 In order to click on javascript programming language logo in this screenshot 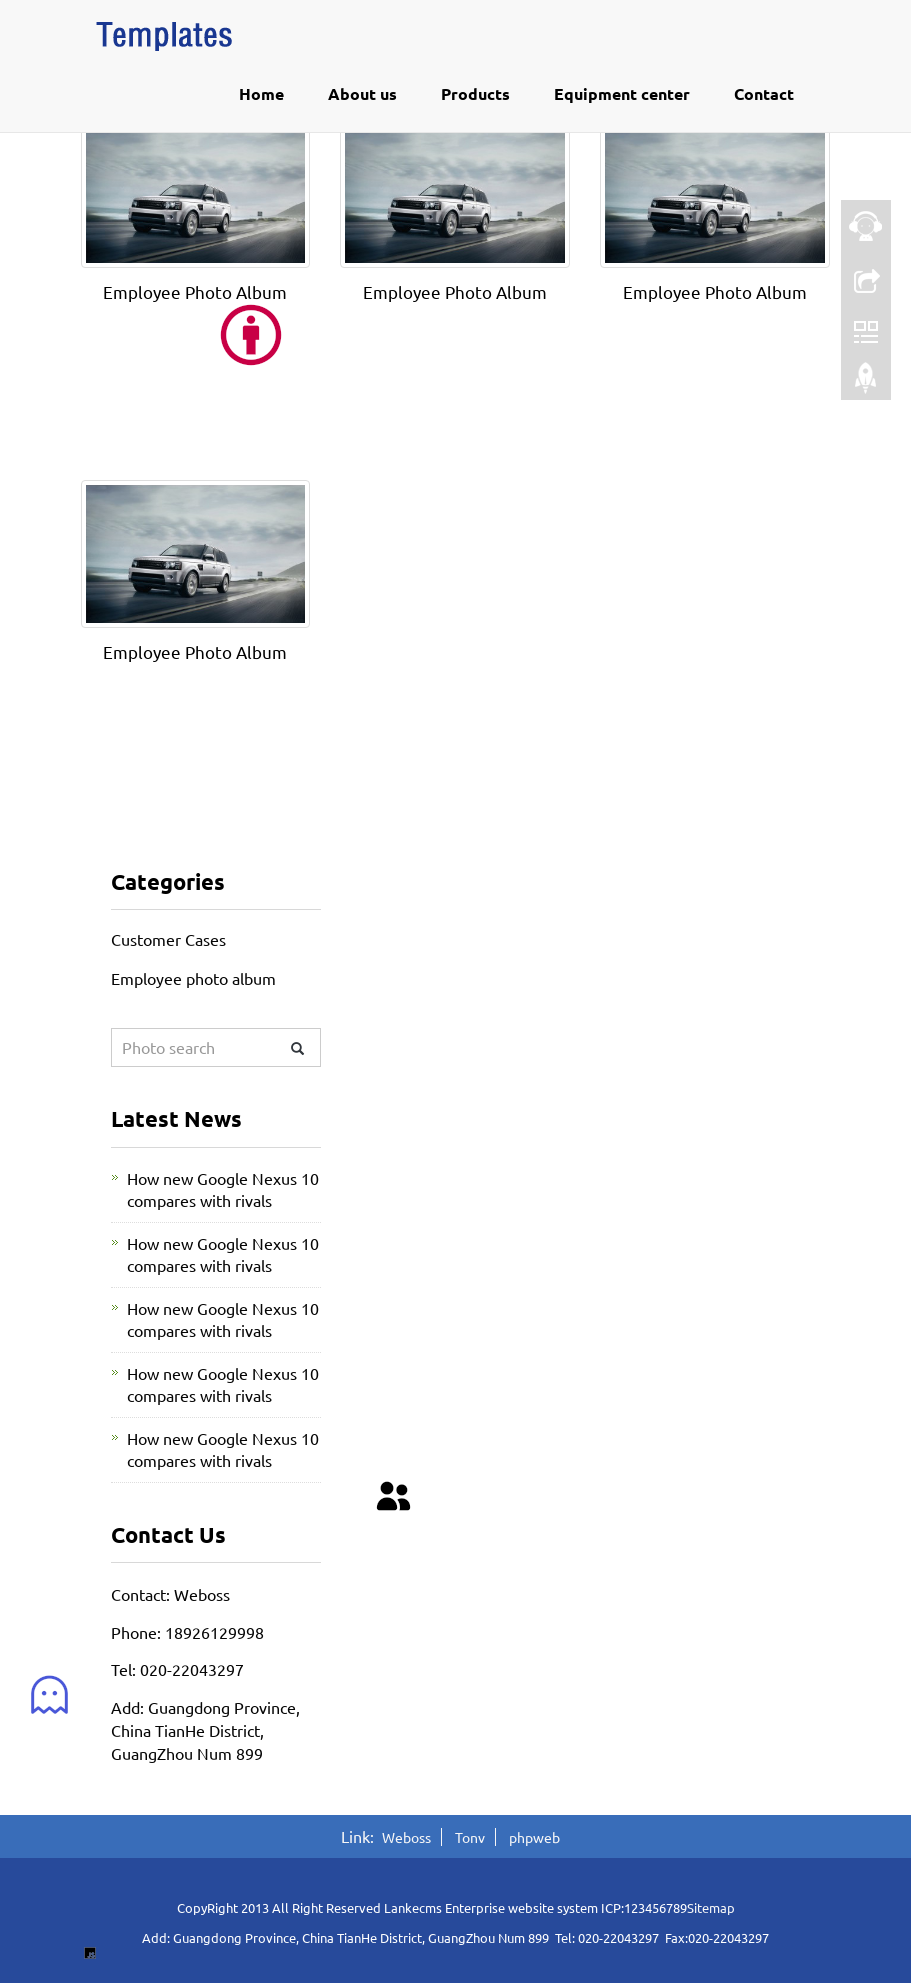, I will do `click(90, 1953)`.